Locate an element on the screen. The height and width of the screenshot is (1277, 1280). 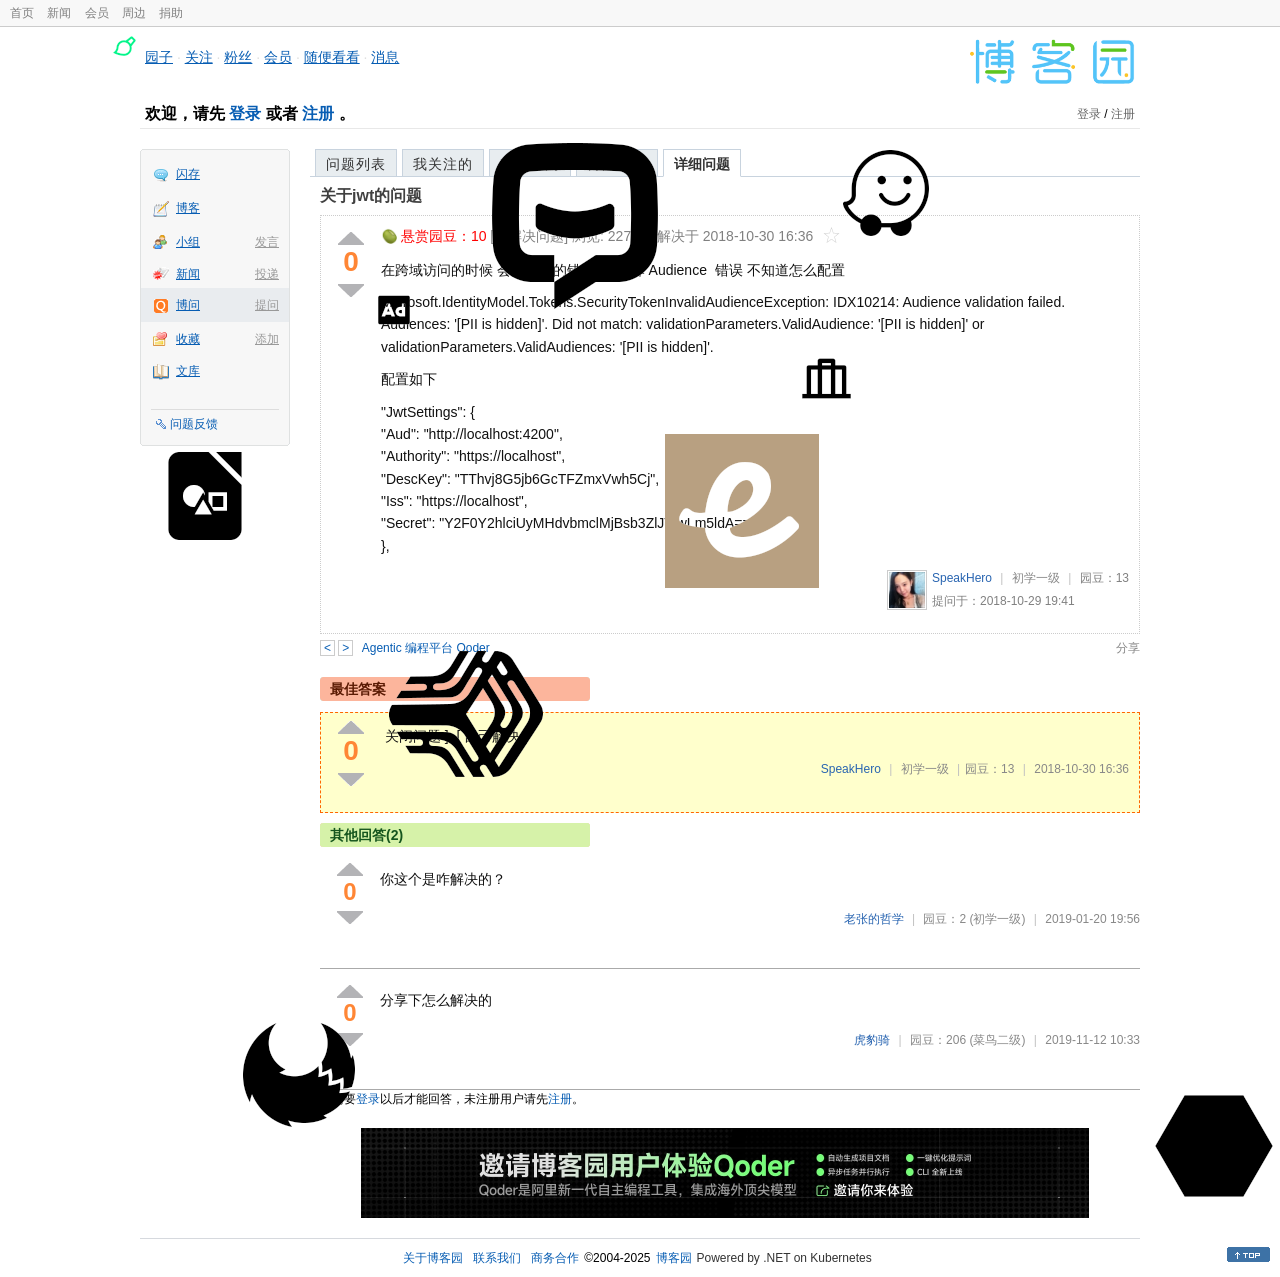
indicates sponsored or promotional content is located at coordinates (394, 310).